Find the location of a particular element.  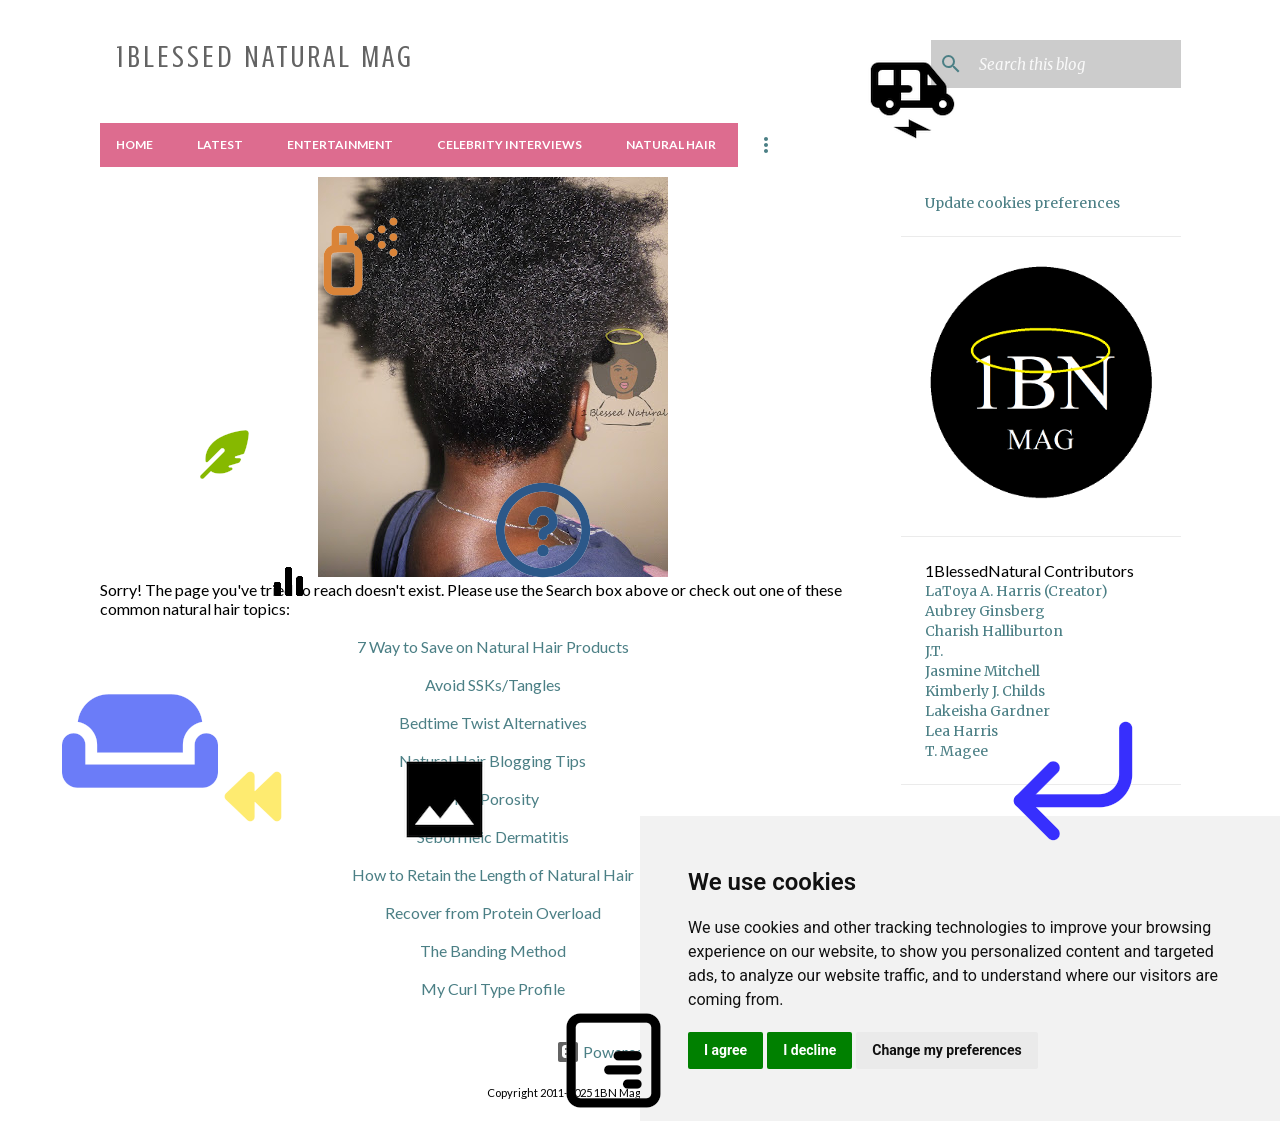

browse living room furniture is located at coordinates (140, 741).